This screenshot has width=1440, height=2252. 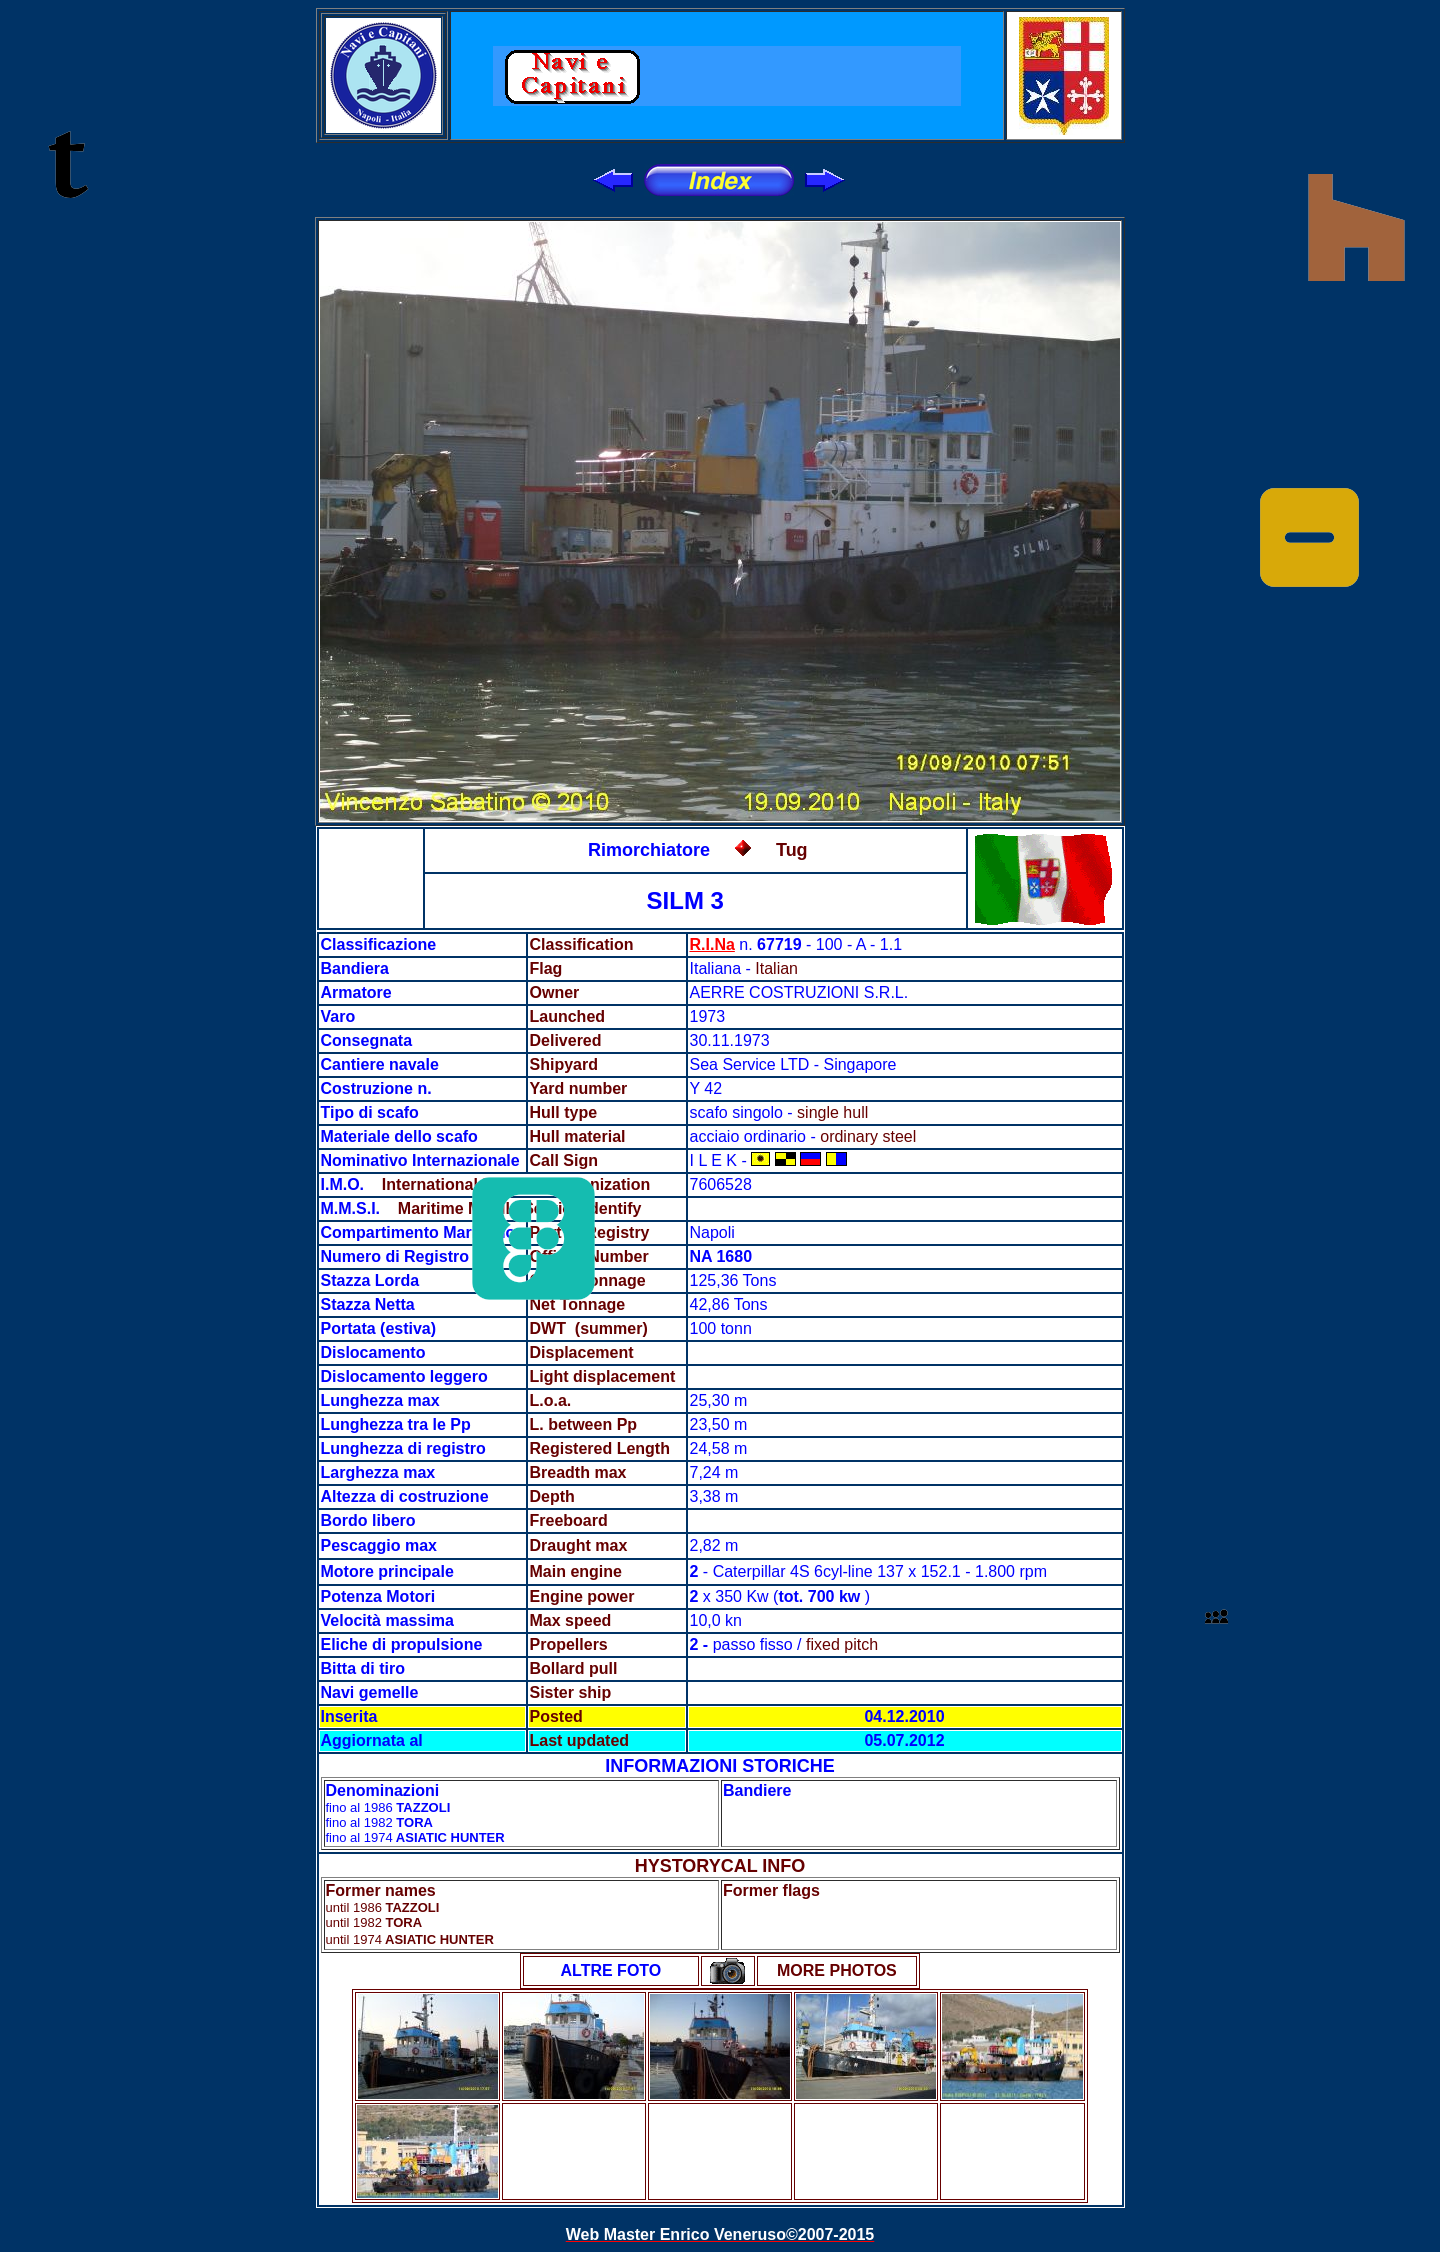 What do you see at coordinates (1356, 227) in the screenshot?
I see `open the houzz app for home design and renovation` at bounding box center [1356, 227].